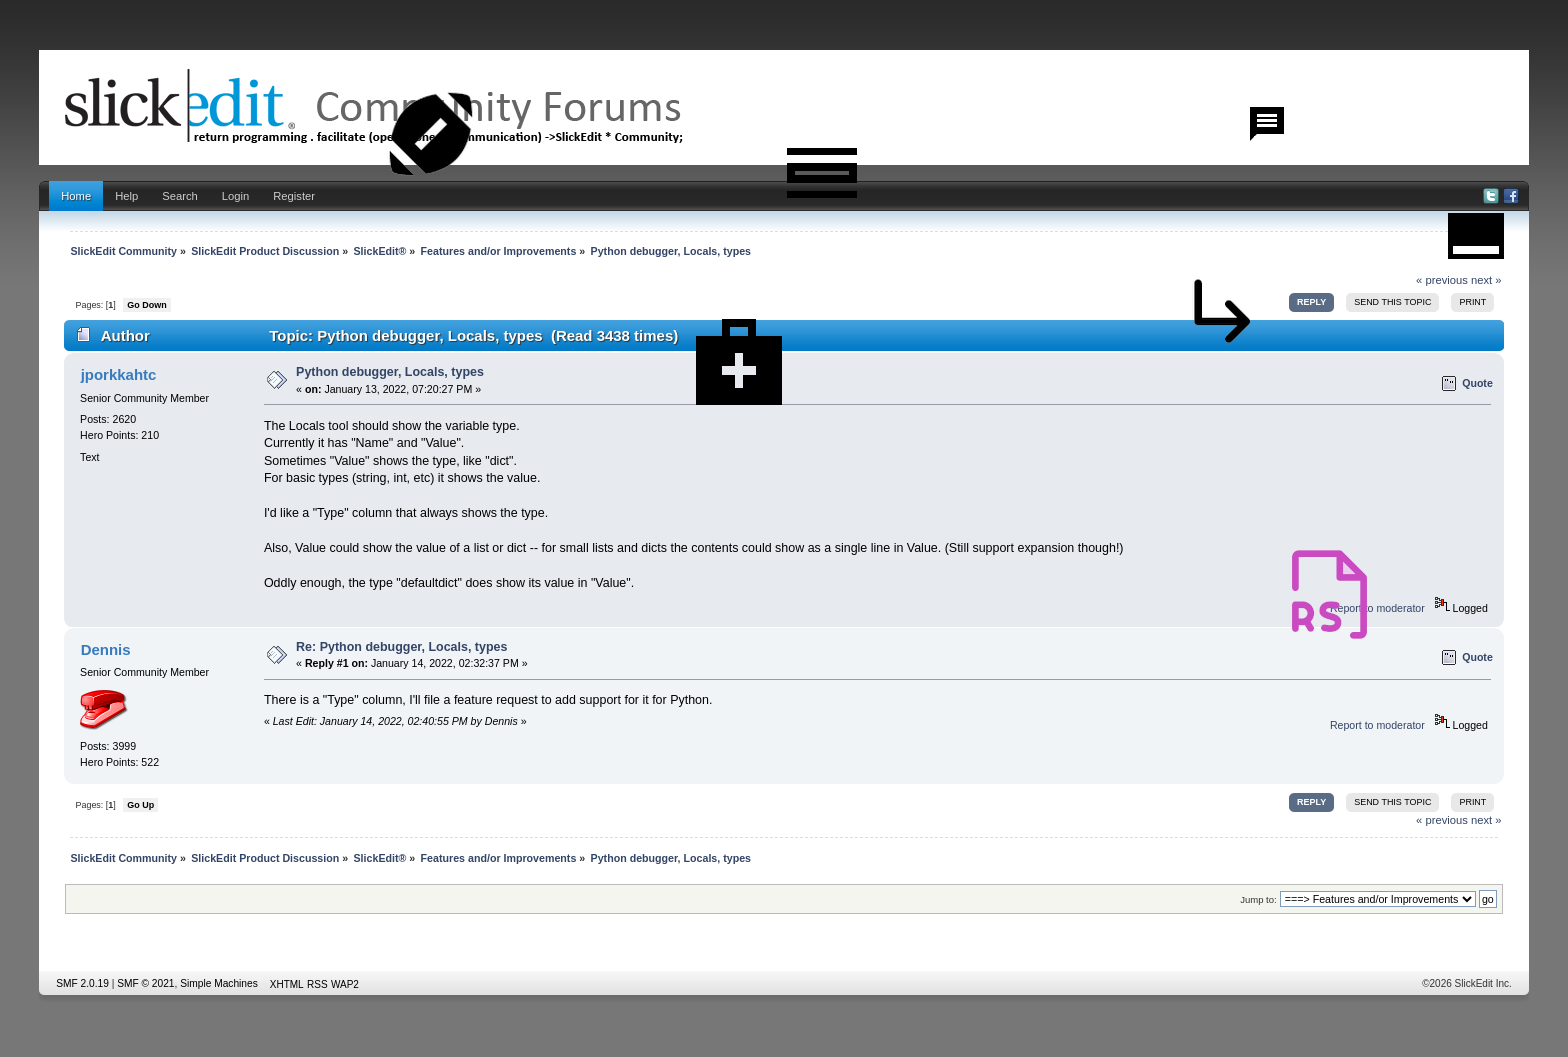  I want to click on switch to day view in calendar, so click(822, 171).